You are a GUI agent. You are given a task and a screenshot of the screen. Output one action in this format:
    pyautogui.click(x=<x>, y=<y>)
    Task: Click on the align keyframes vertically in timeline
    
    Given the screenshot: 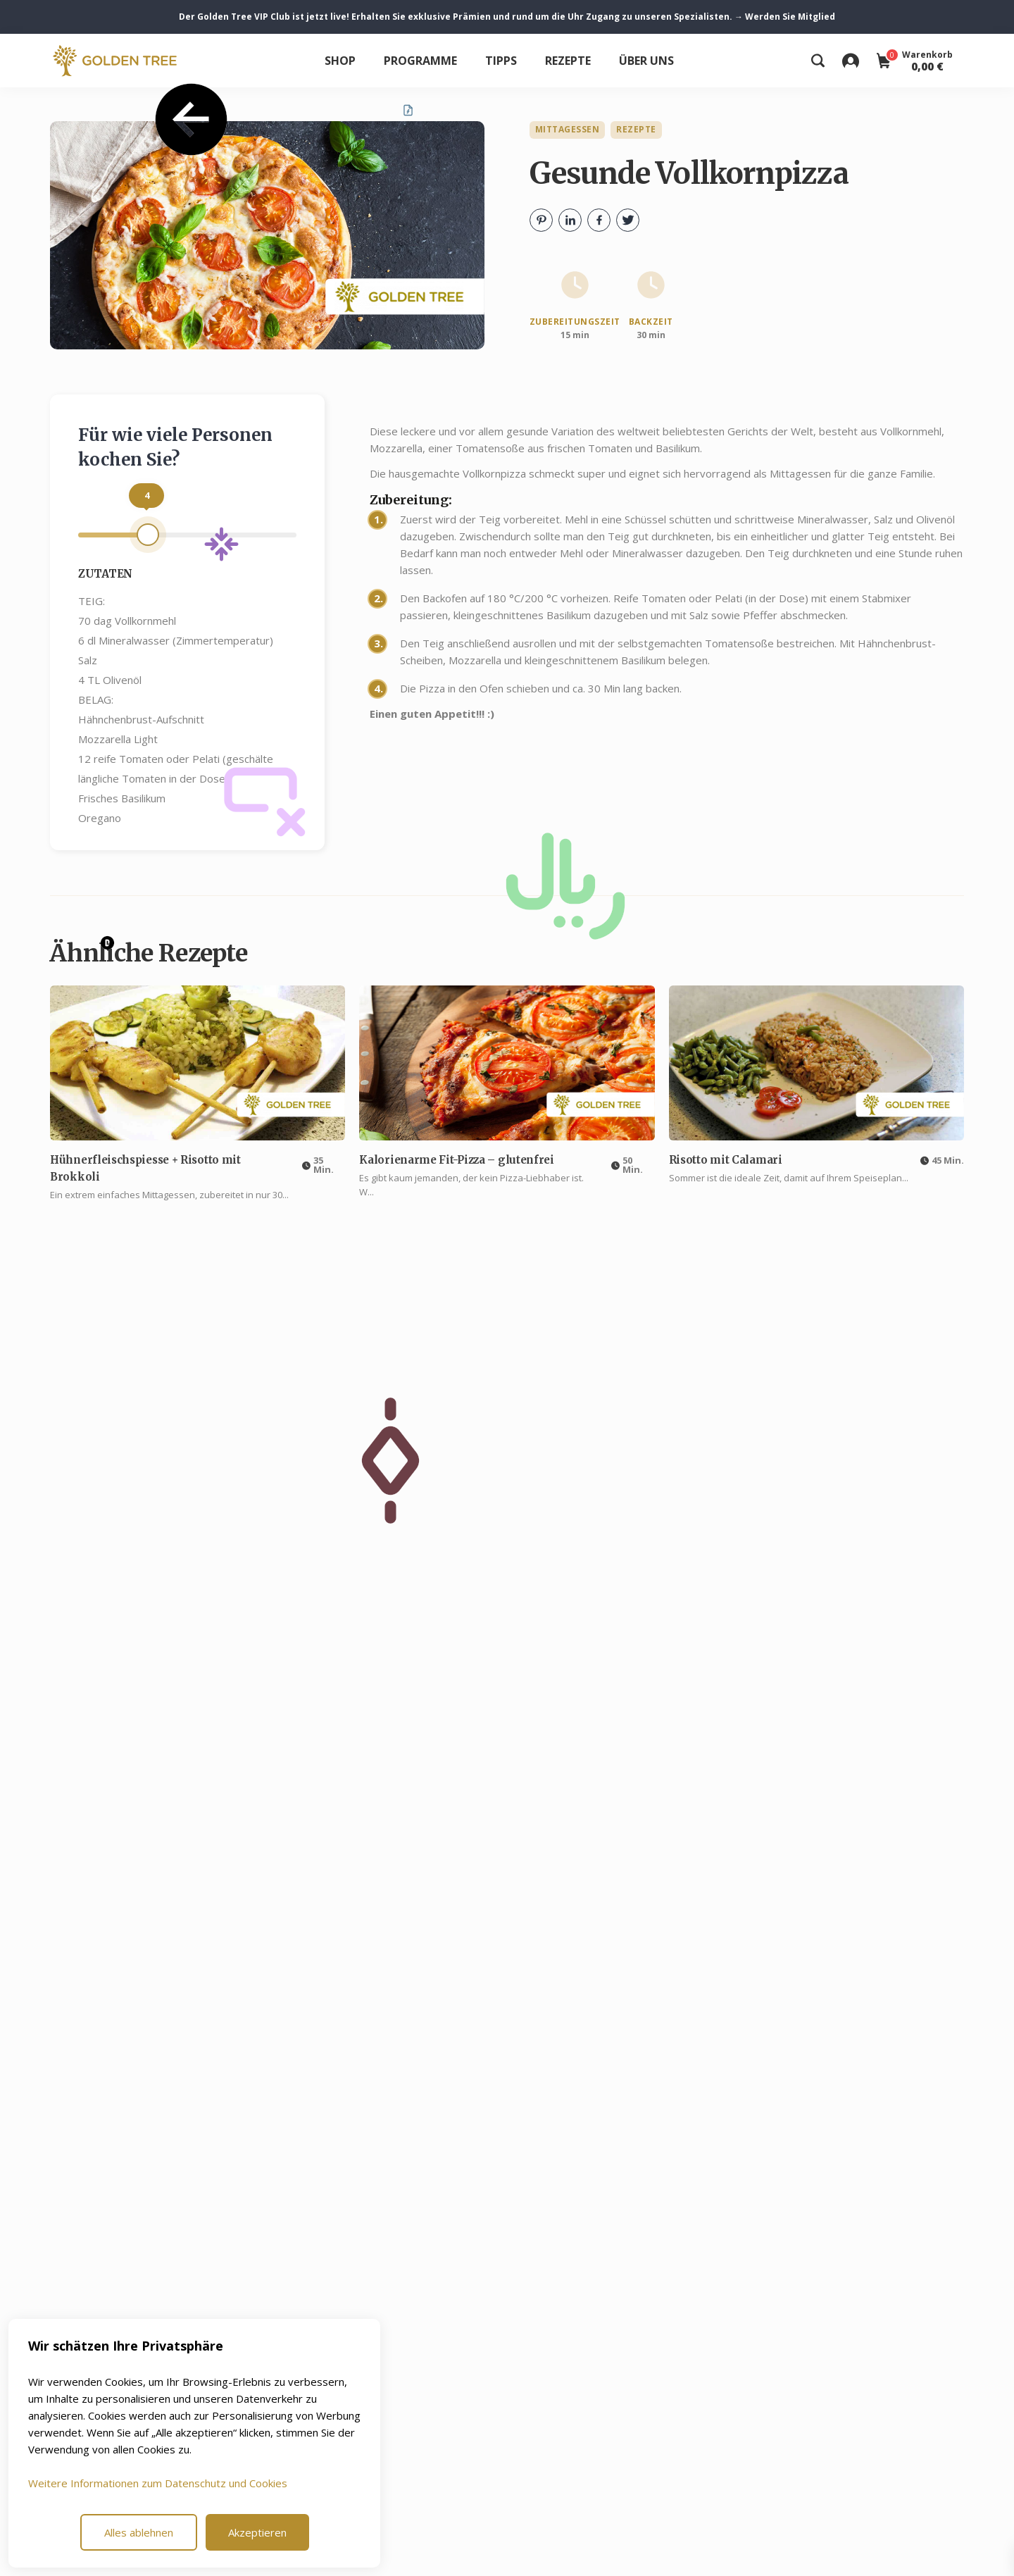 What is the action you would take?
    pyautogui.click(x=390, y=1460)
    